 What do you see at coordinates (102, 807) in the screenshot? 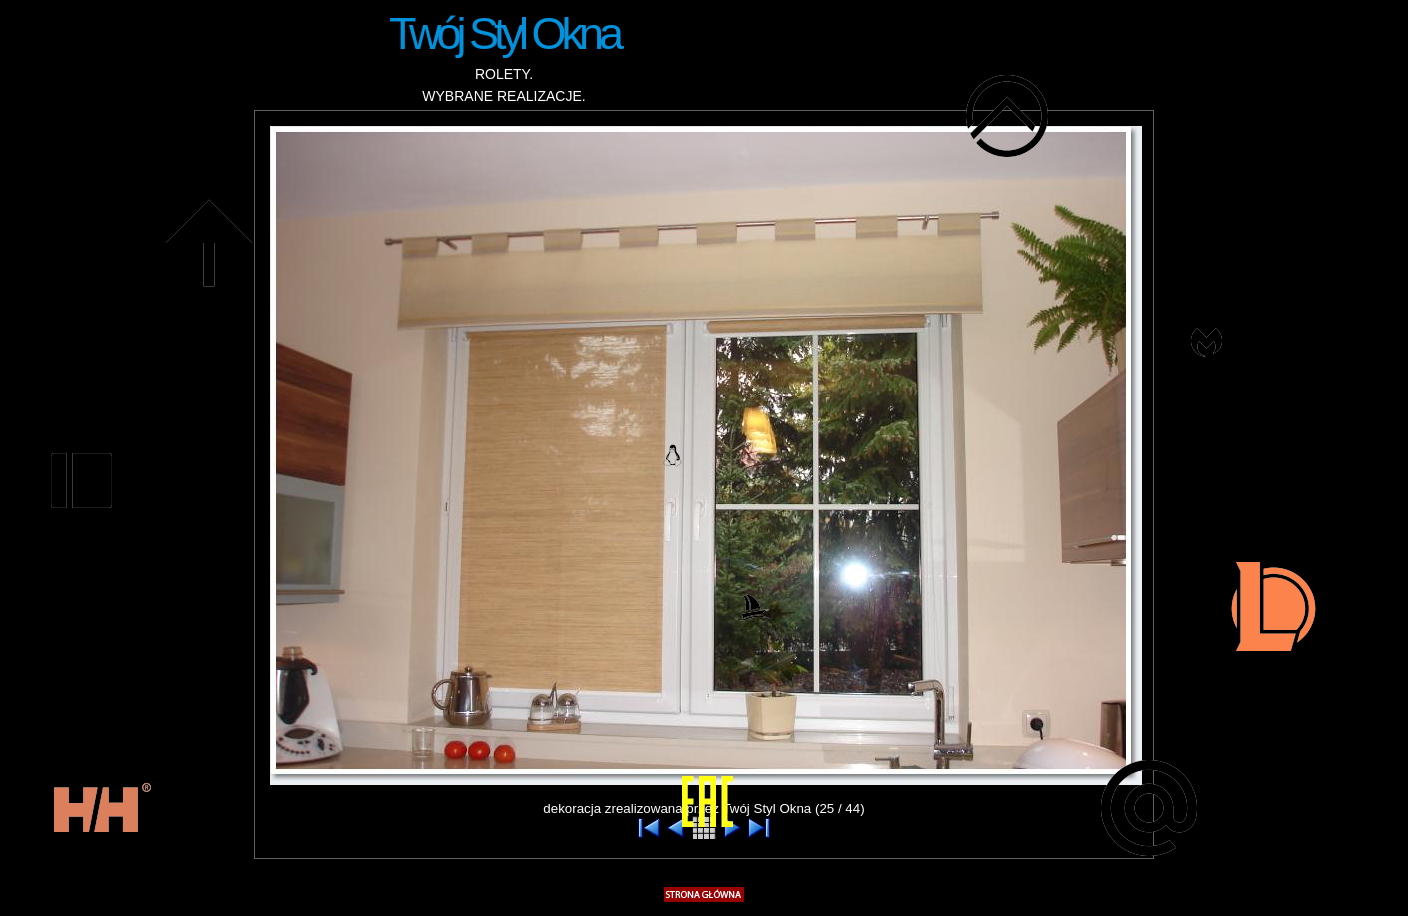
I see `visit the Helly Hansen website` at bounding box center [102, 807].